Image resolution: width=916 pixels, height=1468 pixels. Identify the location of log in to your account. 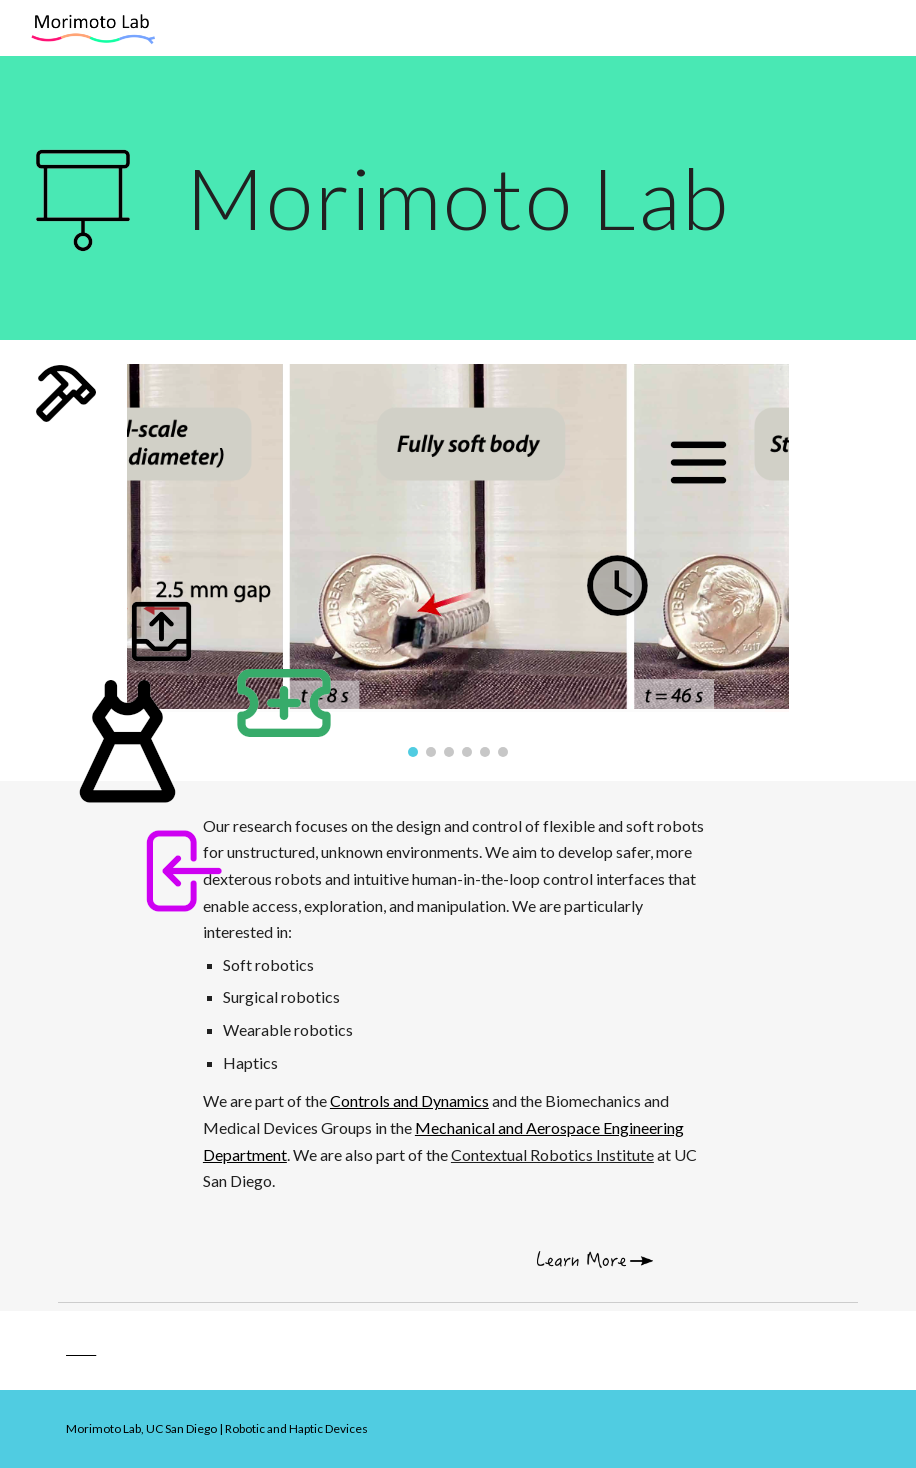
(178, 871).